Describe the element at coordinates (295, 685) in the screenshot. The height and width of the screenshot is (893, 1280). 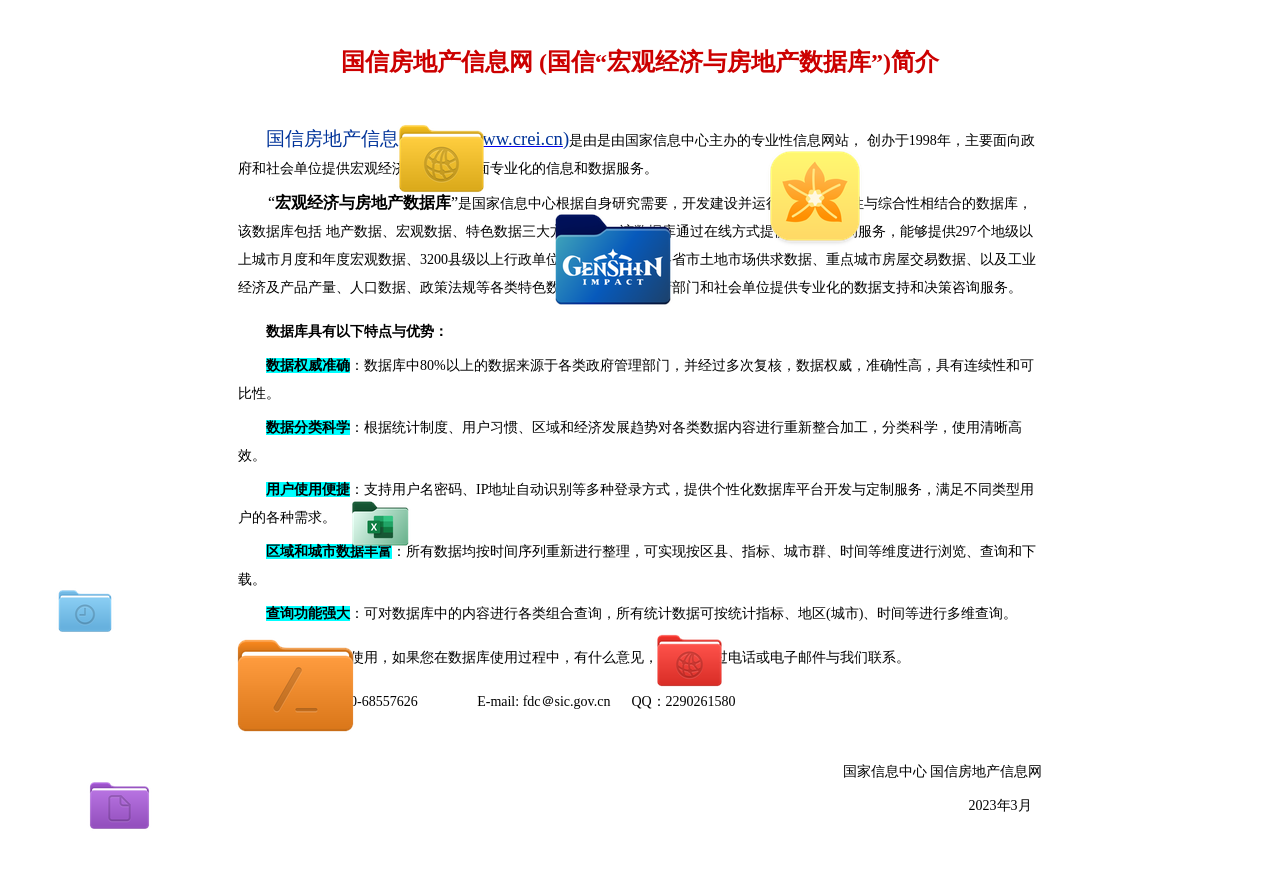
I see `access the root directory` at that location.